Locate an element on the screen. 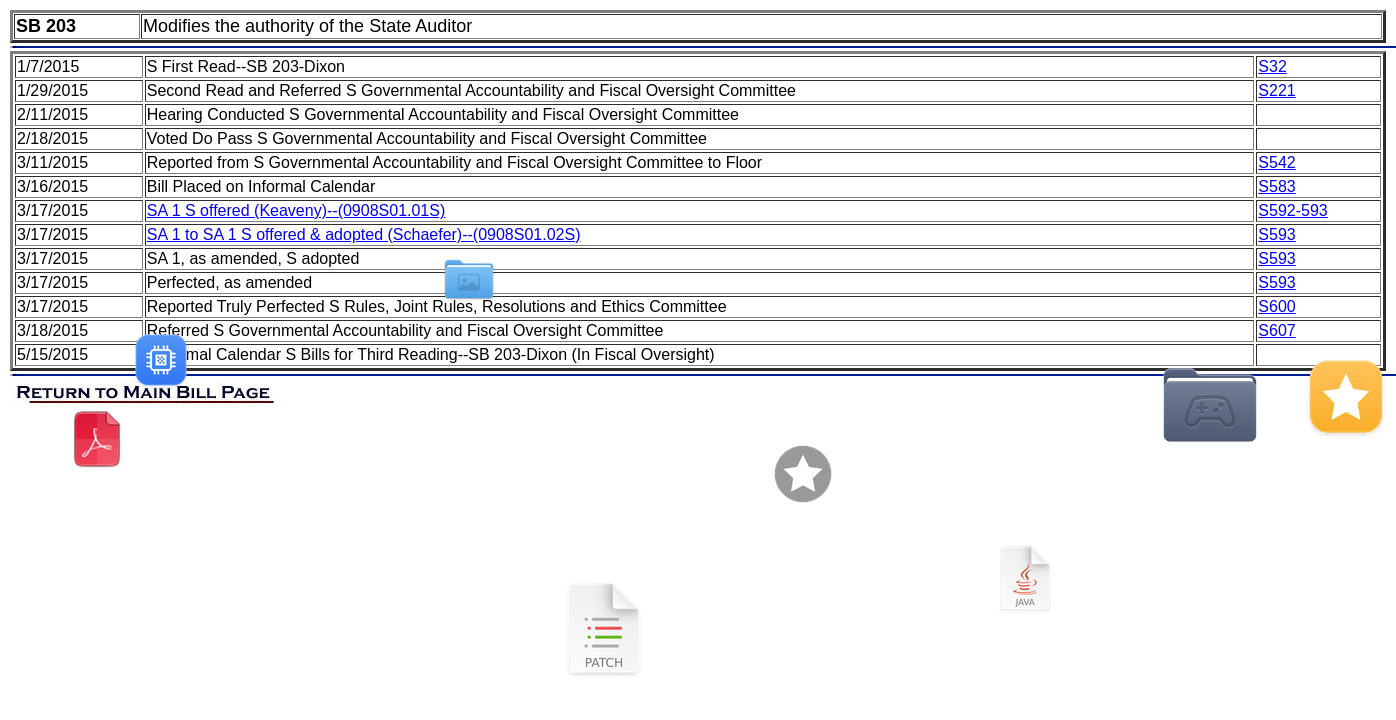 The image size is (1396, 720). indicates an unrated item is located at coordinates (803, 474).